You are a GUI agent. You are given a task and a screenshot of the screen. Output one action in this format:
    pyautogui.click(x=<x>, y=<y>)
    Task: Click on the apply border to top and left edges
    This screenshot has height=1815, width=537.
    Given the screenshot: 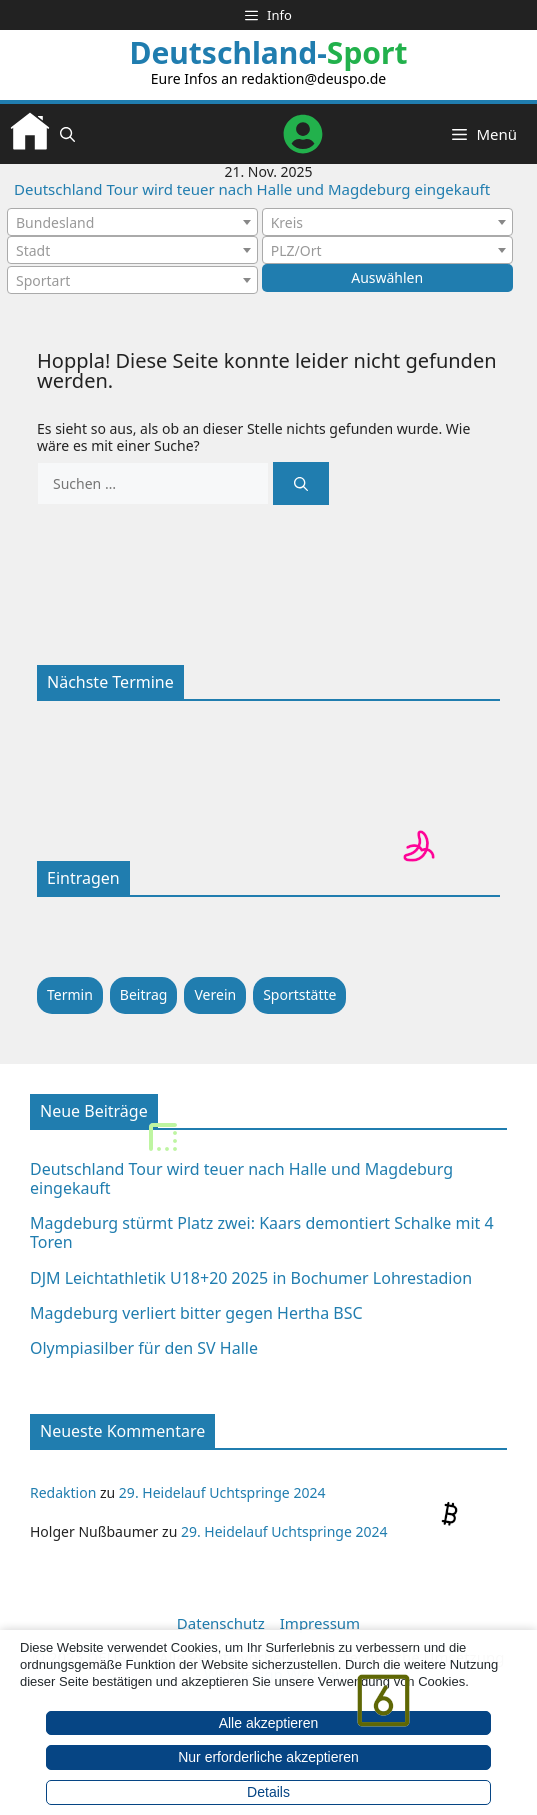 What is the action you would take?
    pyautogui.click(x=163, y=1137)
    